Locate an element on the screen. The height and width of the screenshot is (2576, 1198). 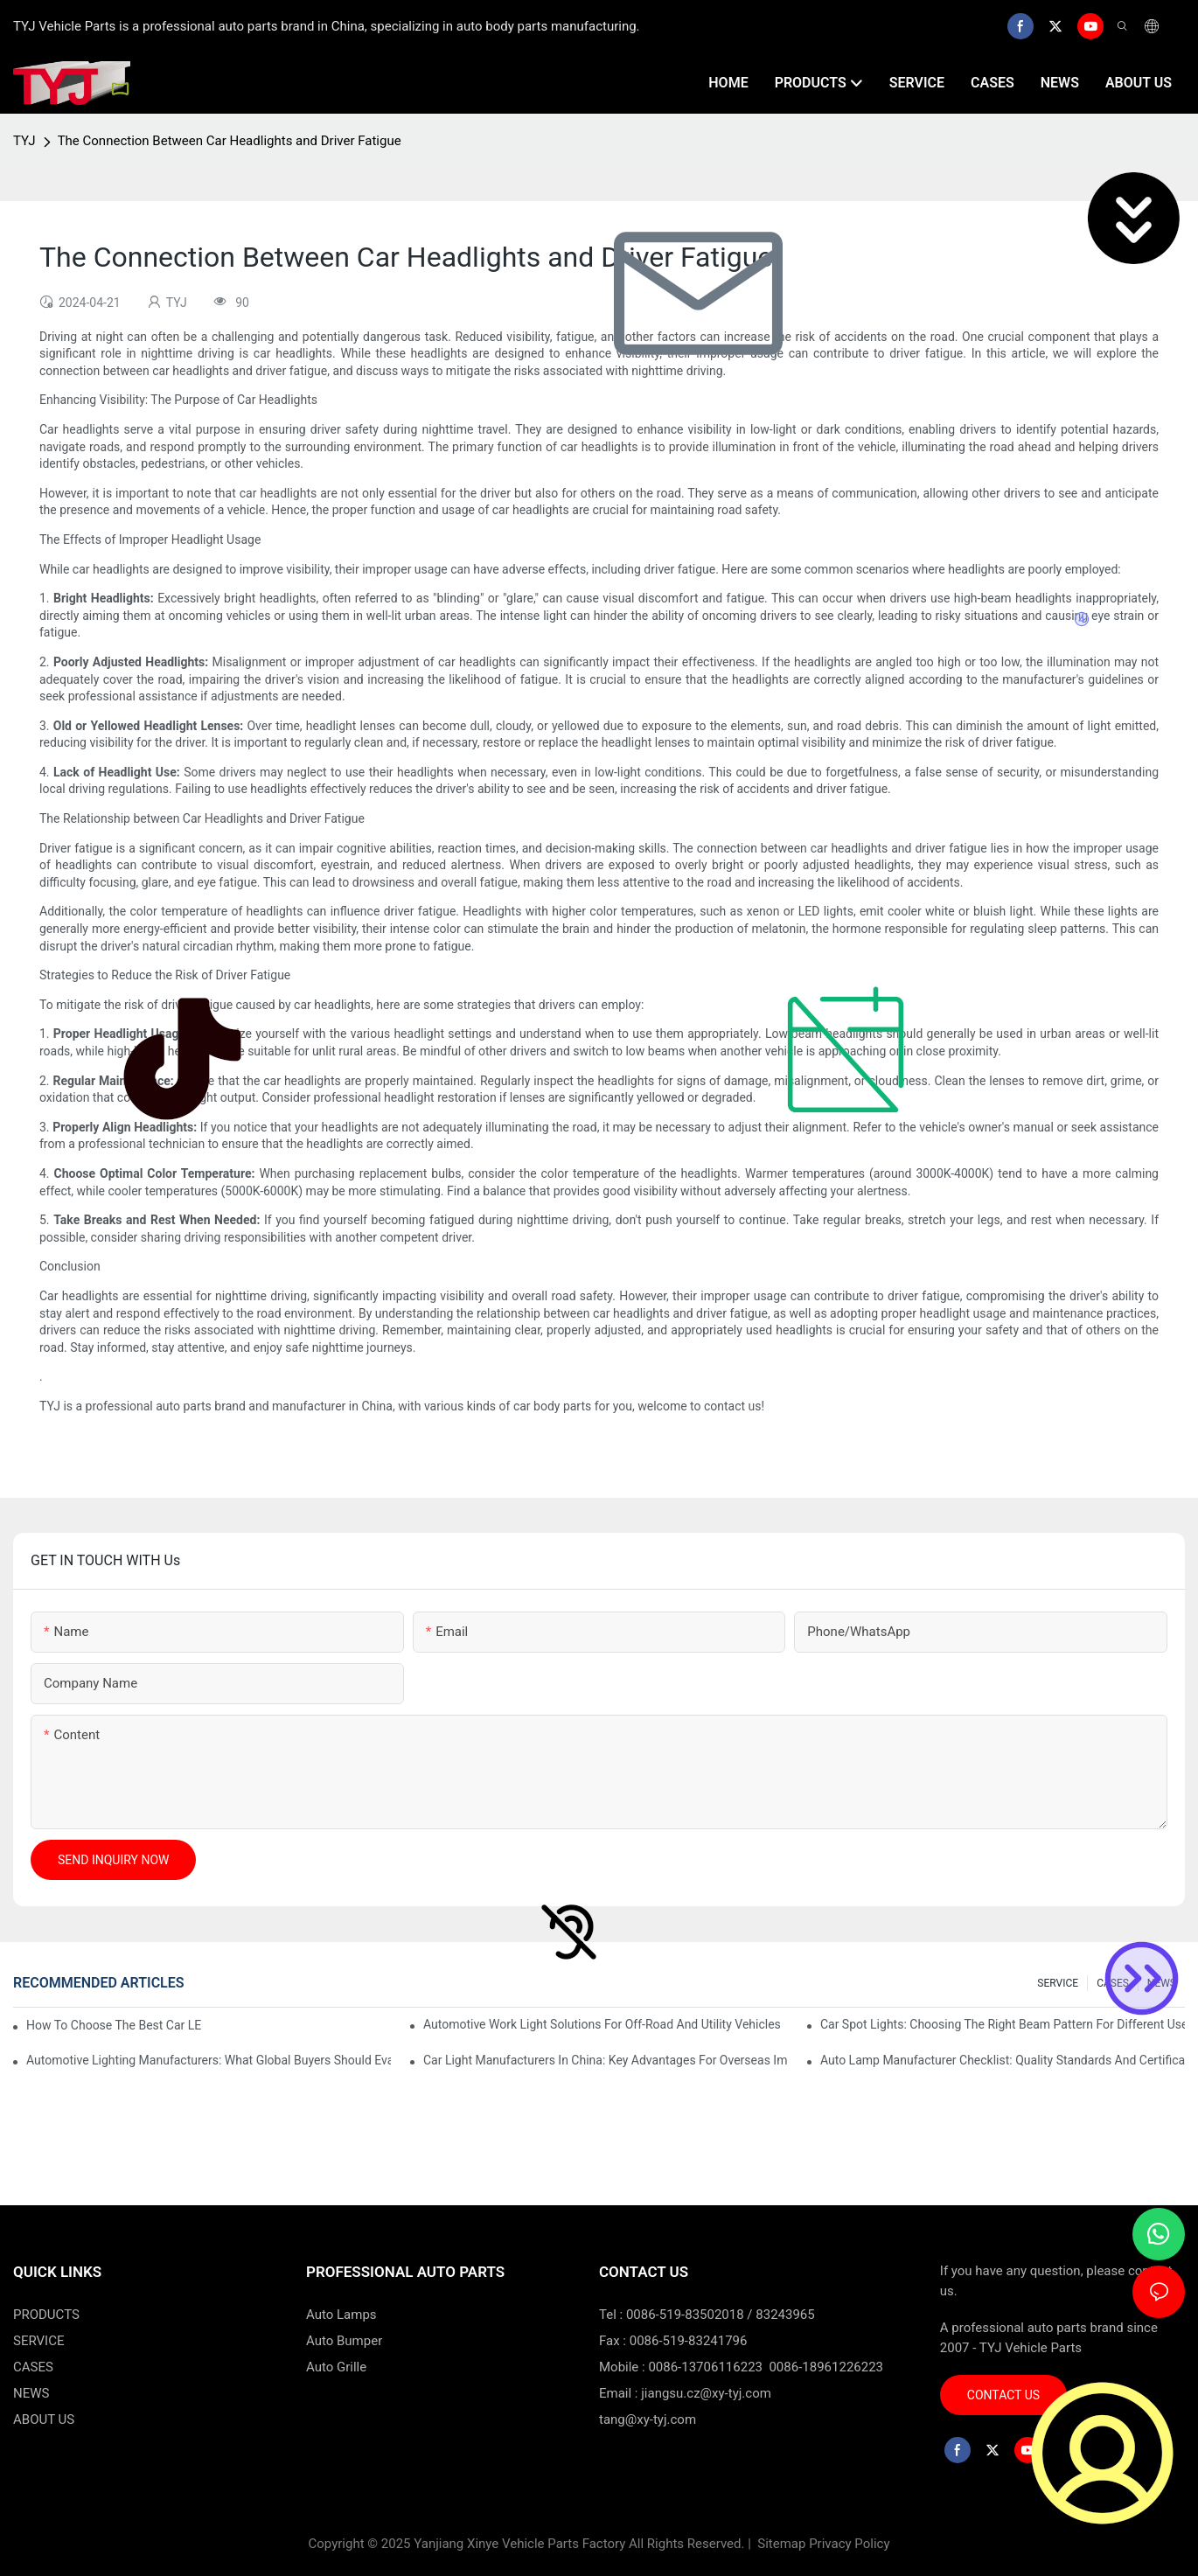
disable calendar or scheduling features is located at coordinates (846, 1055).